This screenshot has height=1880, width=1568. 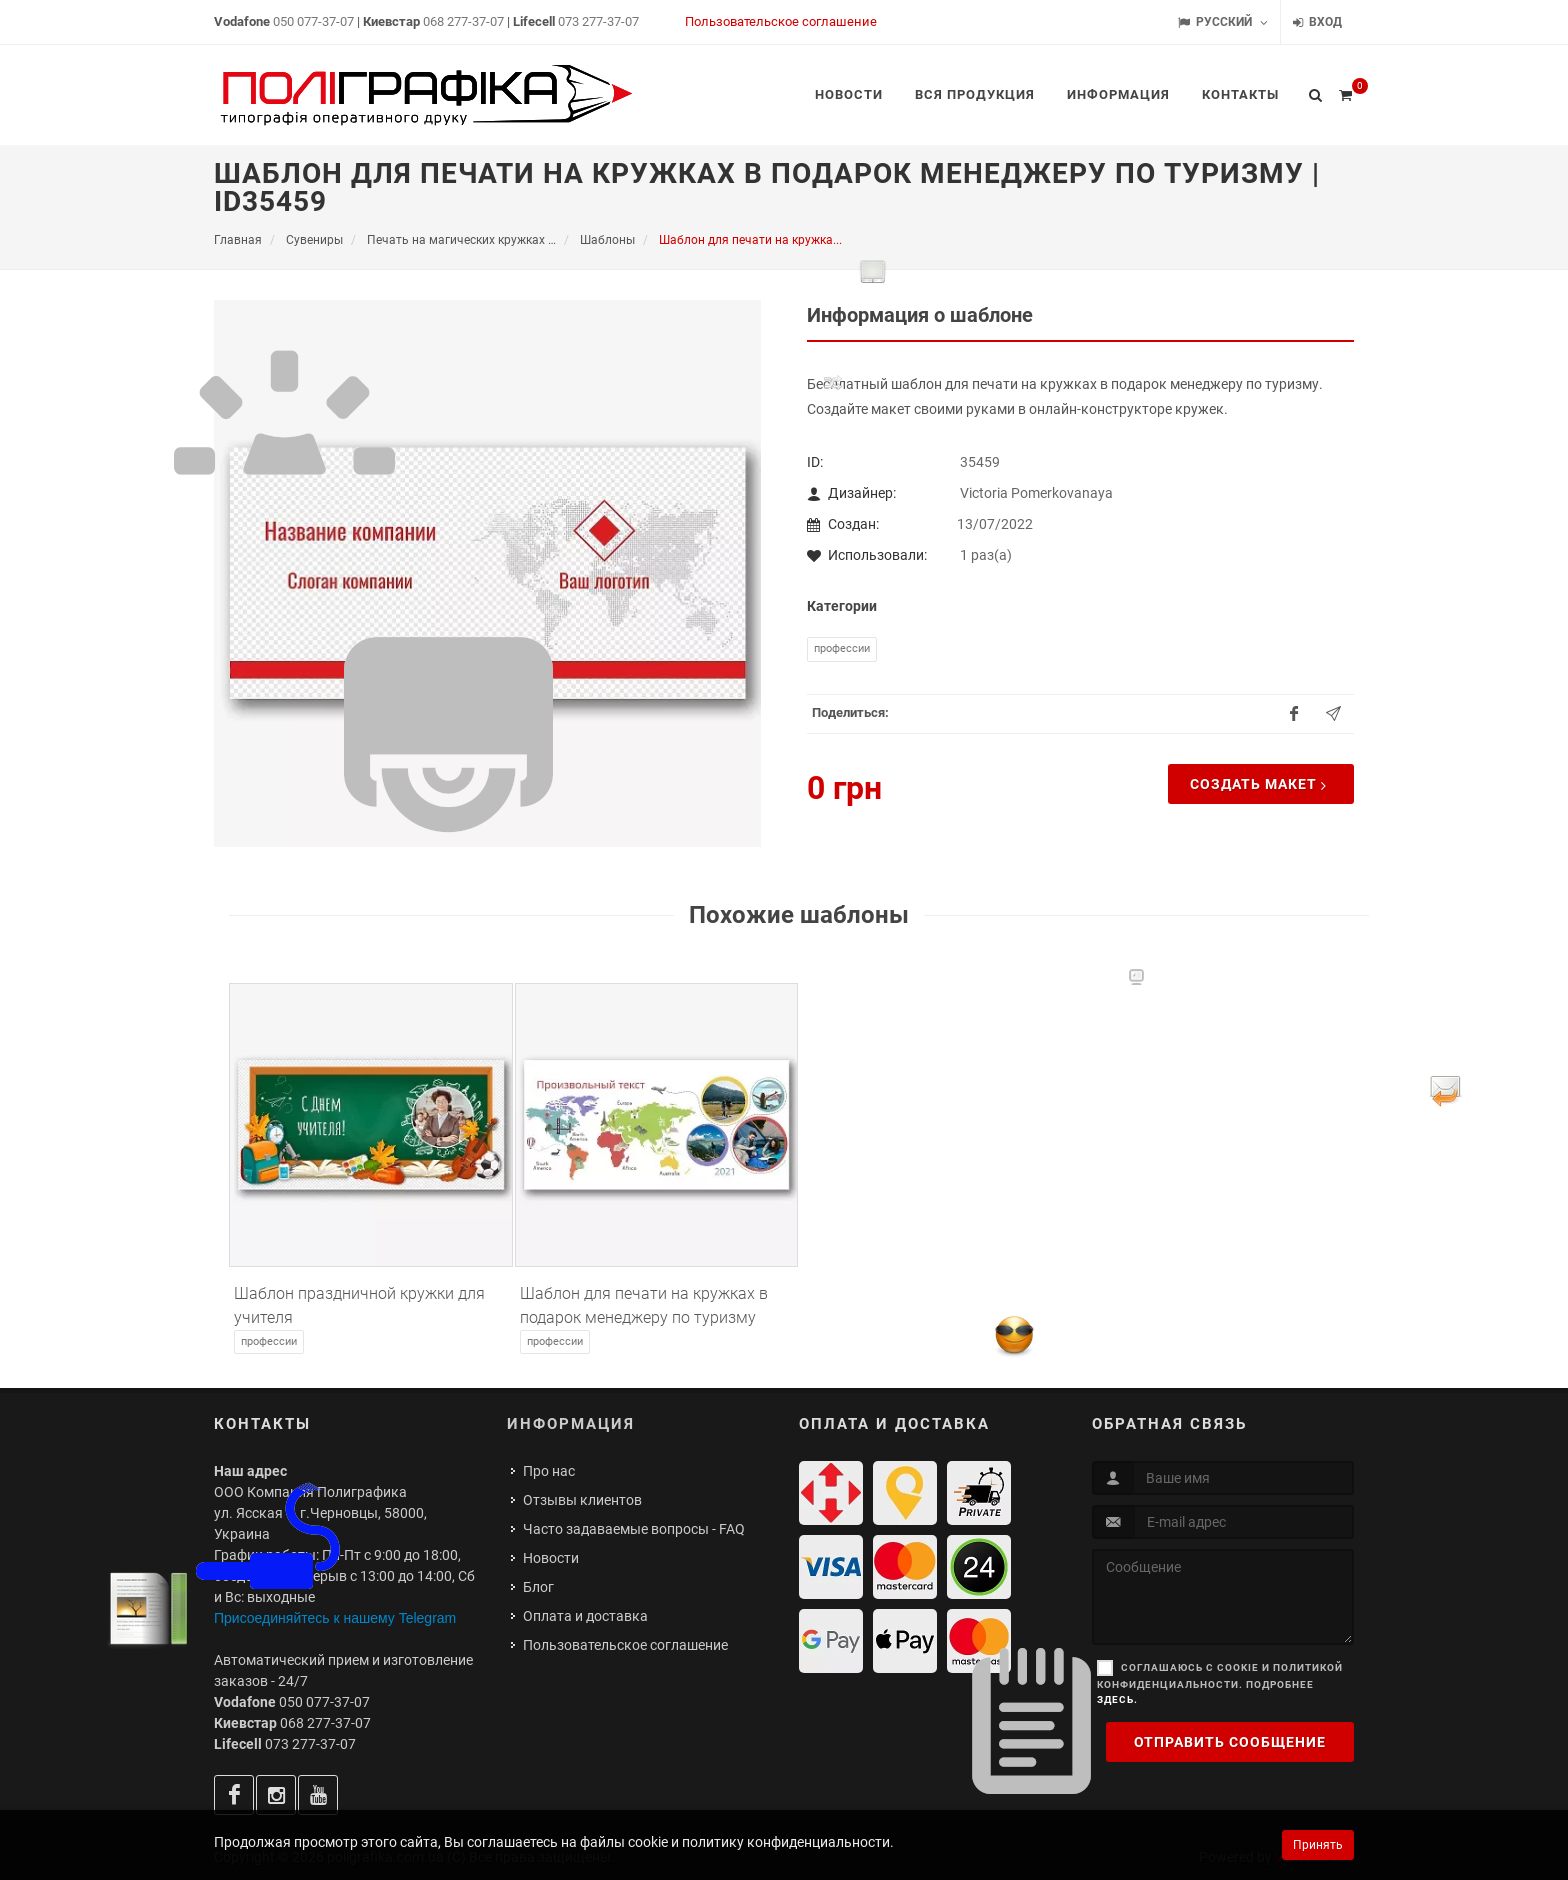 I want to click on touchpad input device settings, so click(x=872, y=272).